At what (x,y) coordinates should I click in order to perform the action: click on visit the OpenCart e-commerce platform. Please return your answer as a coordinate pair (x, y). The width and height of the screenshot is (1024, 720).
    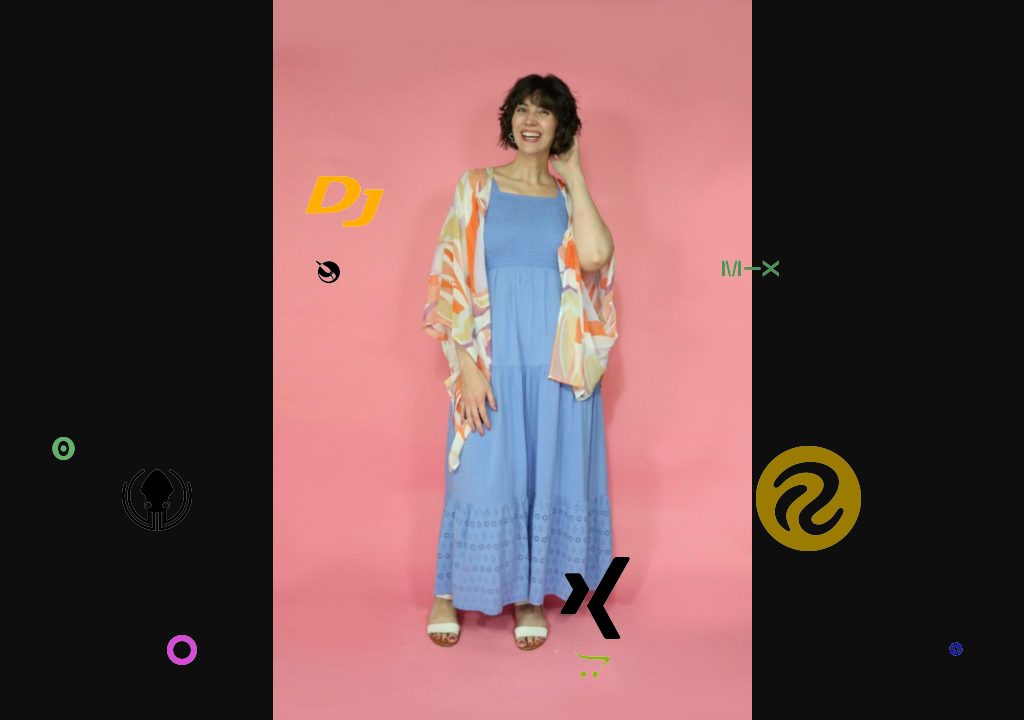
    Looking at the image, I should click on (592, 664).